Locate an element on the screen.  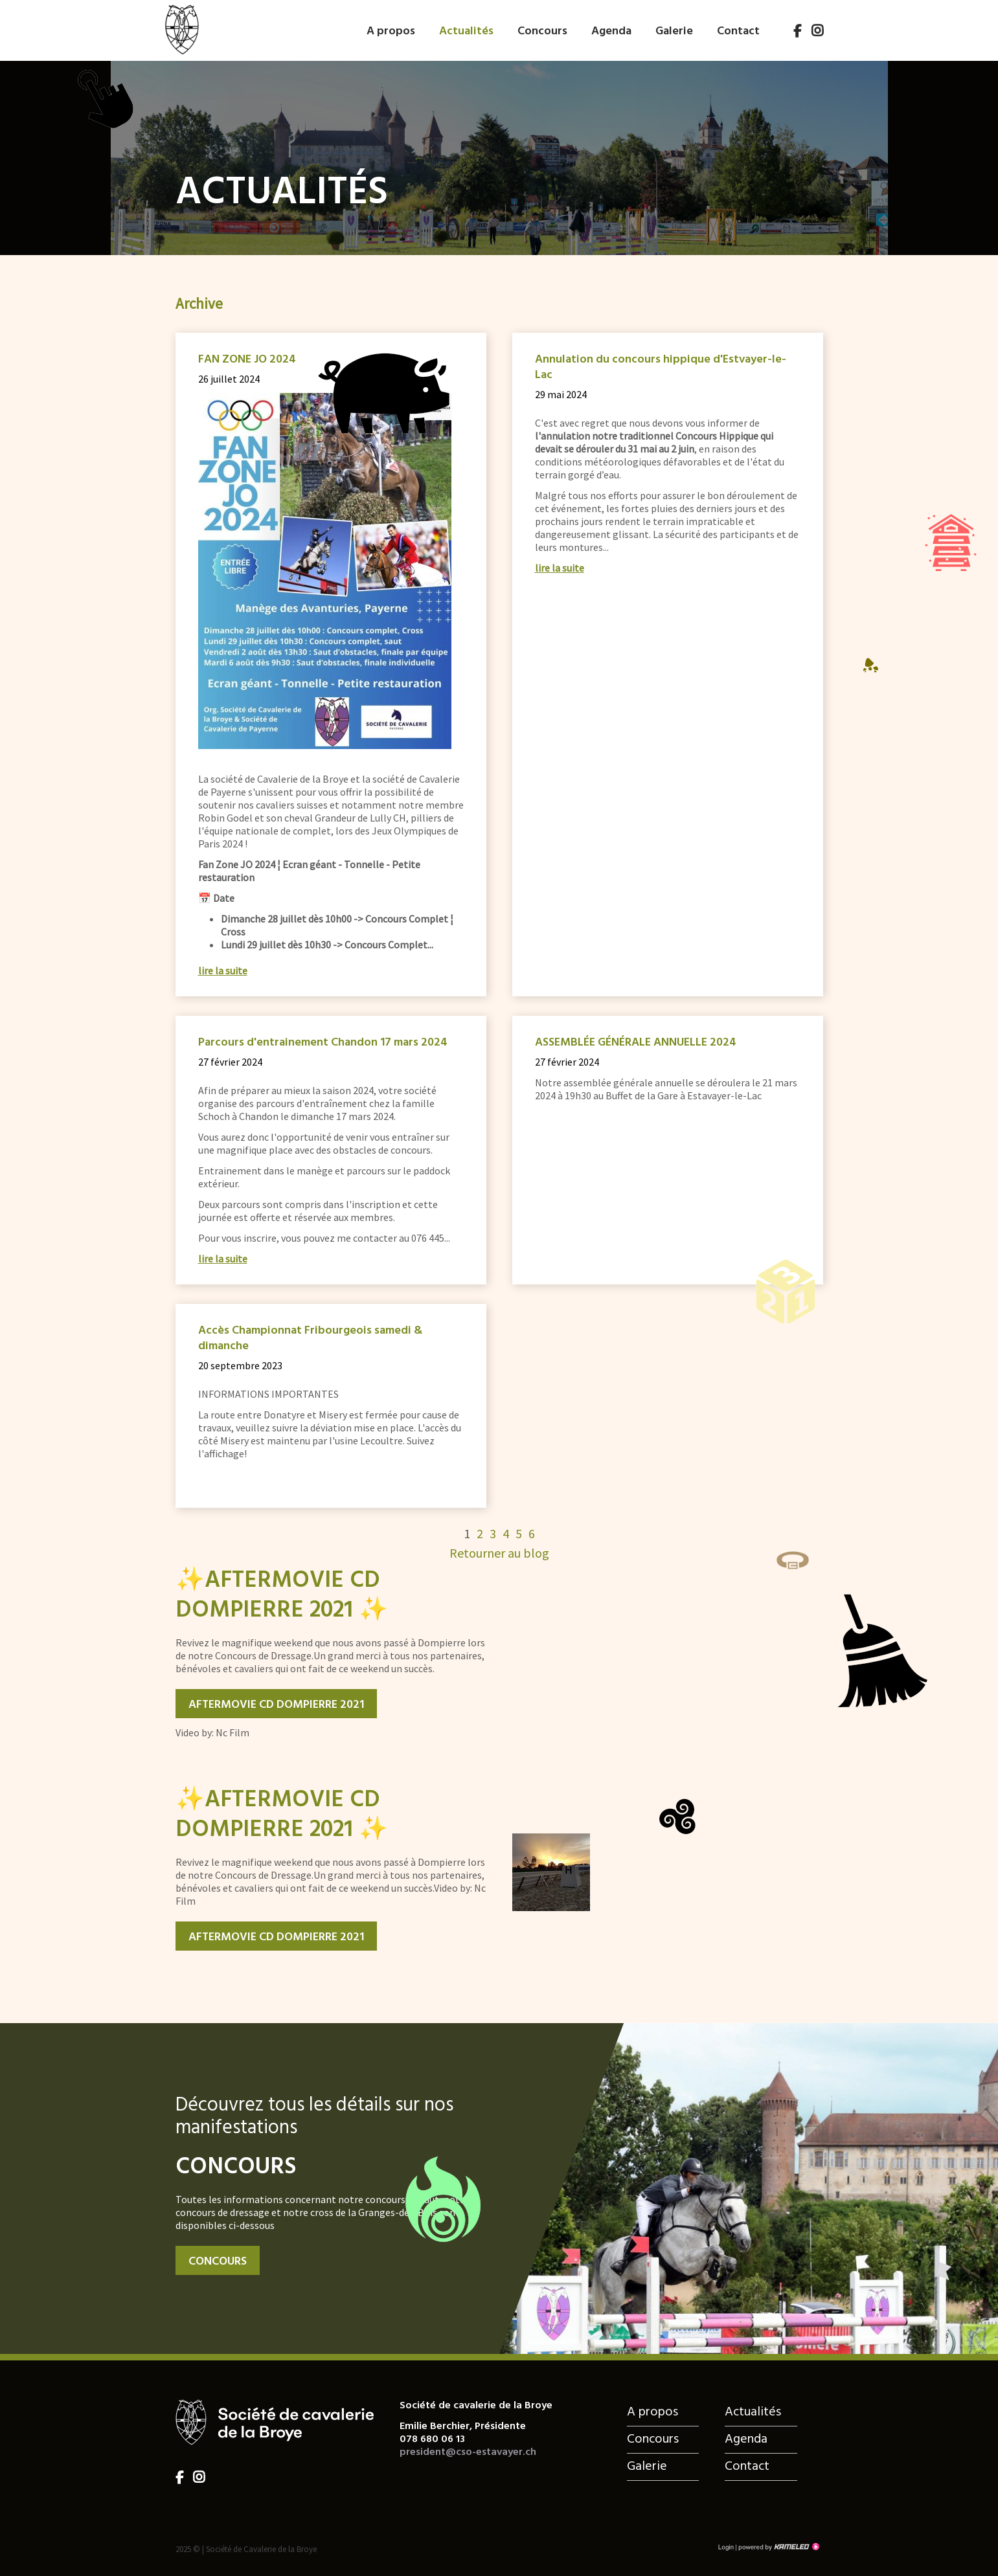
tap or click to interact is located at coordinates (106, 99).